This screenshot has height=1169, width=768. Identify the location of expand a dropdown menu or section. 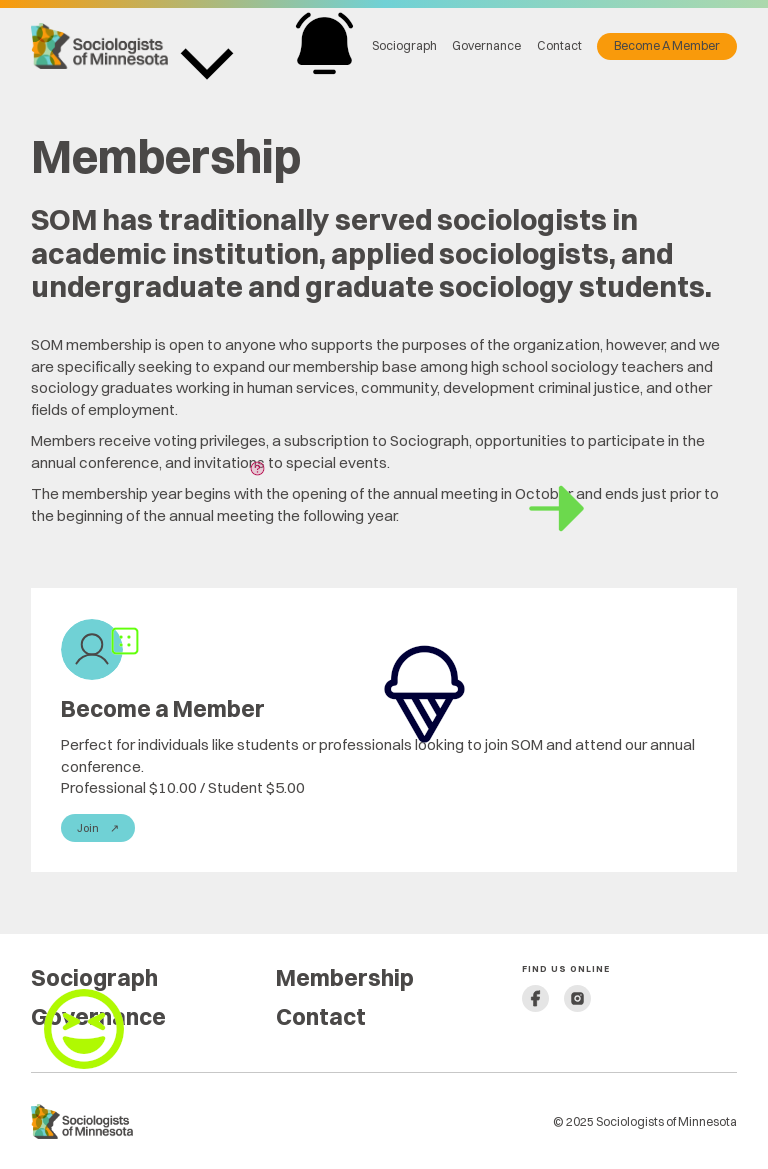
(207, 64).